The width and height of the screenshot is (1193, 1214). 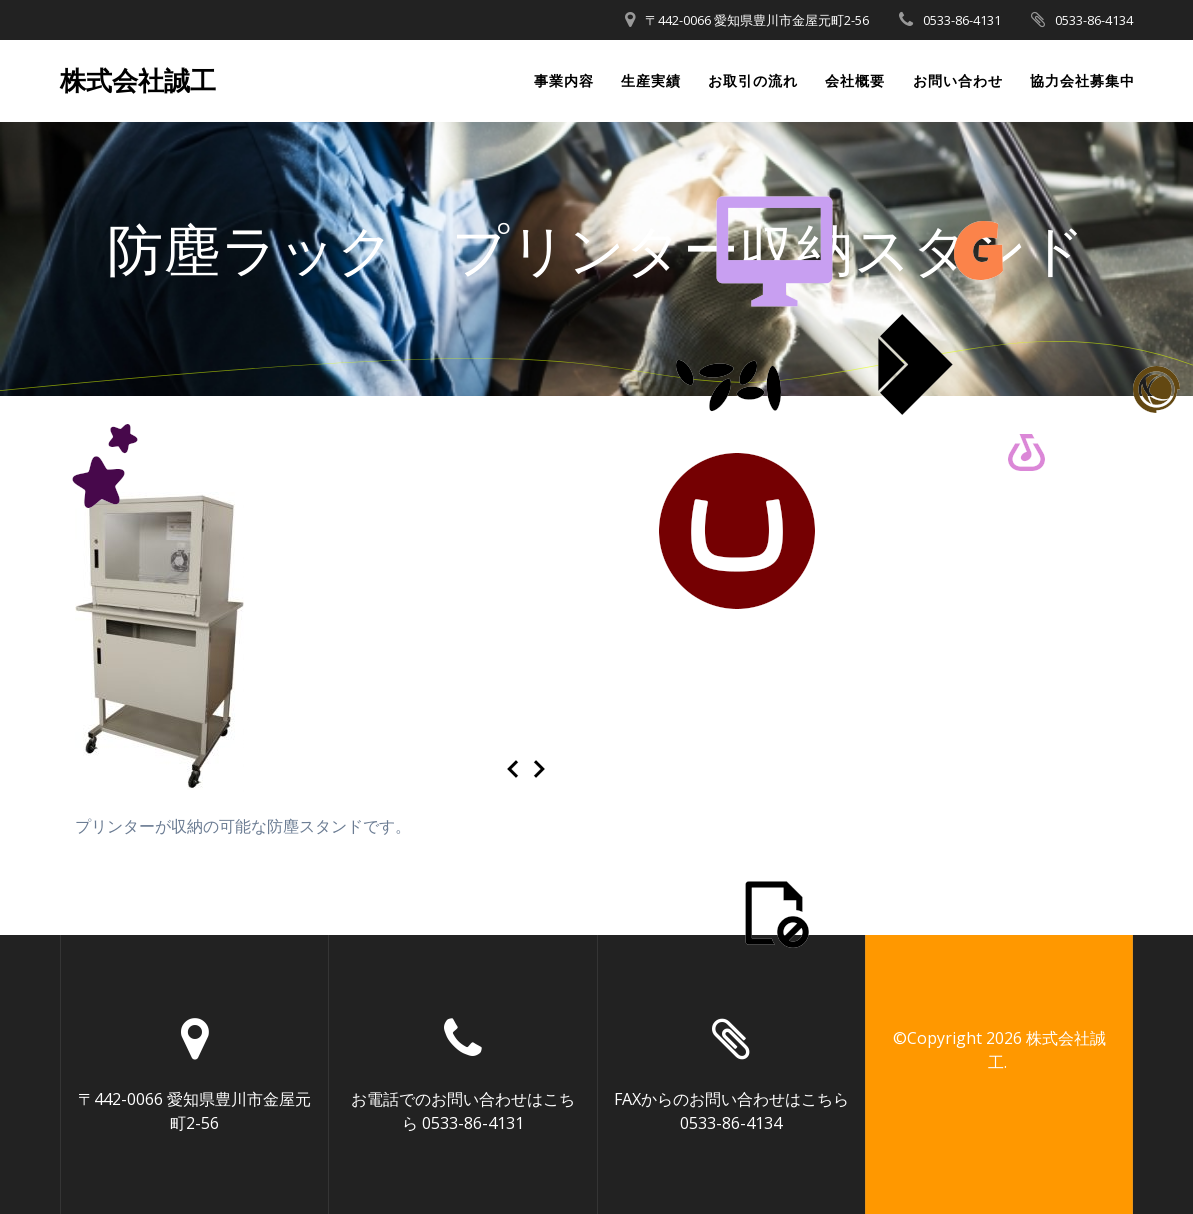 What do you see at coordinates (105, 466) in the screenshot?
I see `open Anki flashcard application` at bounding box center [105, 466].